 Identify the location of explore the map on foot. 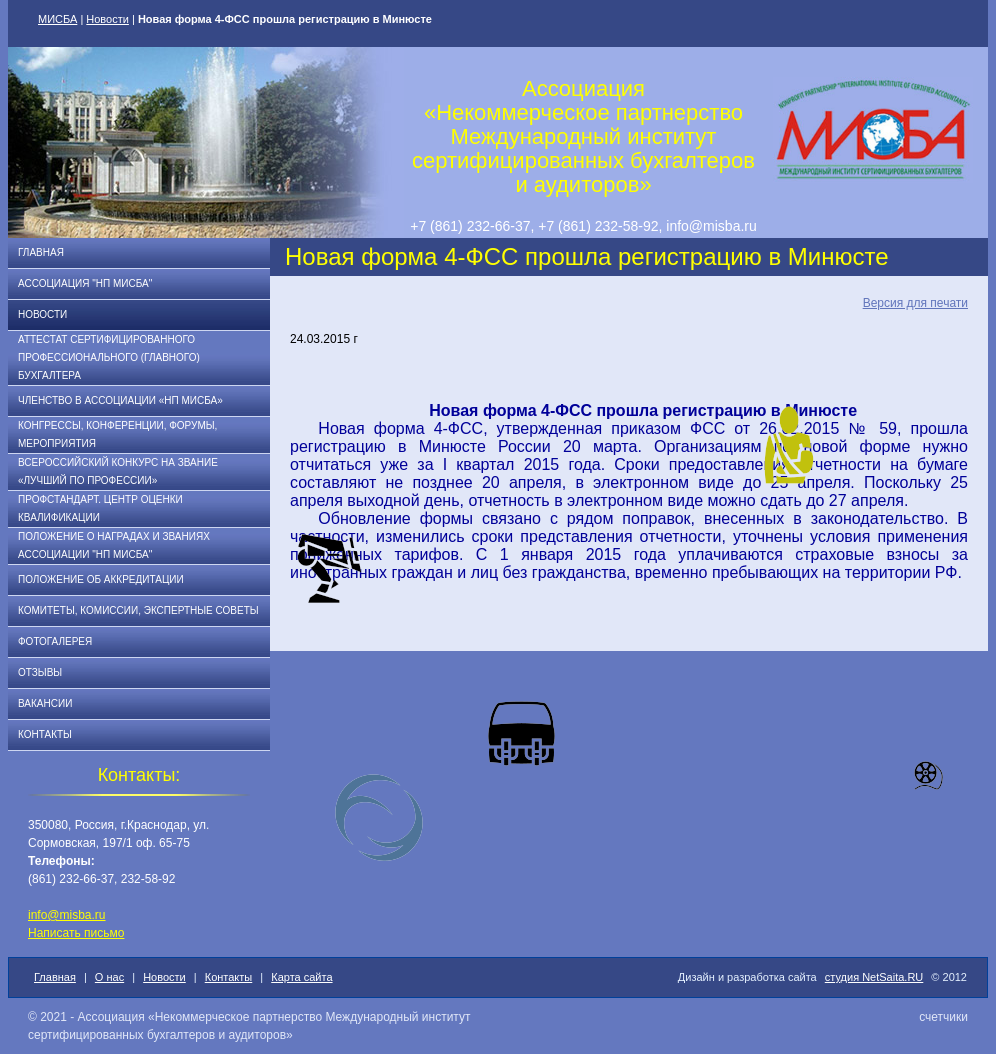
(329, 568).